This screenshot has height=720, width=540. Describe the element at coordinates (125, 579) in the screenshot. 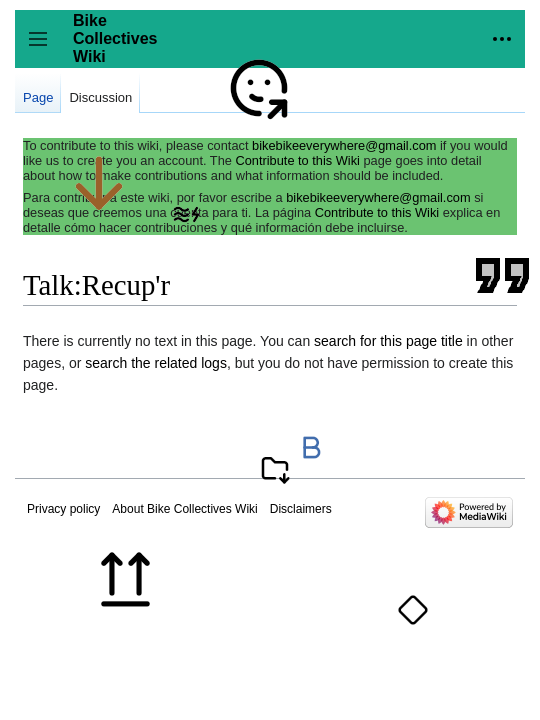

I see `upload multiple files` at that location.